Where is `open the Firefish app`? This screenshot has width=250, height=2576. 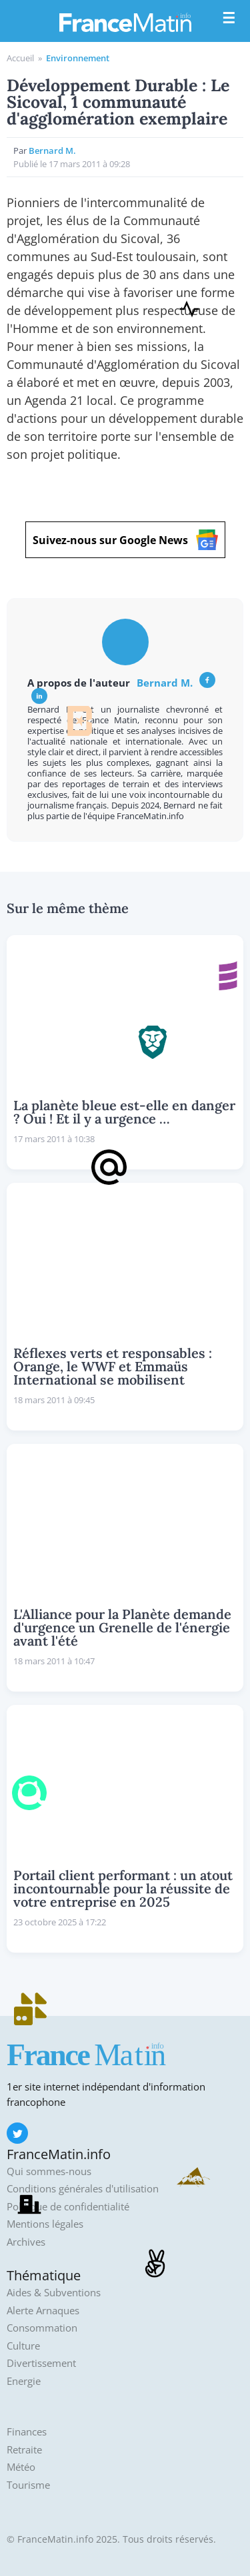
open the Firefish app is located at coordinates (30, 2009).